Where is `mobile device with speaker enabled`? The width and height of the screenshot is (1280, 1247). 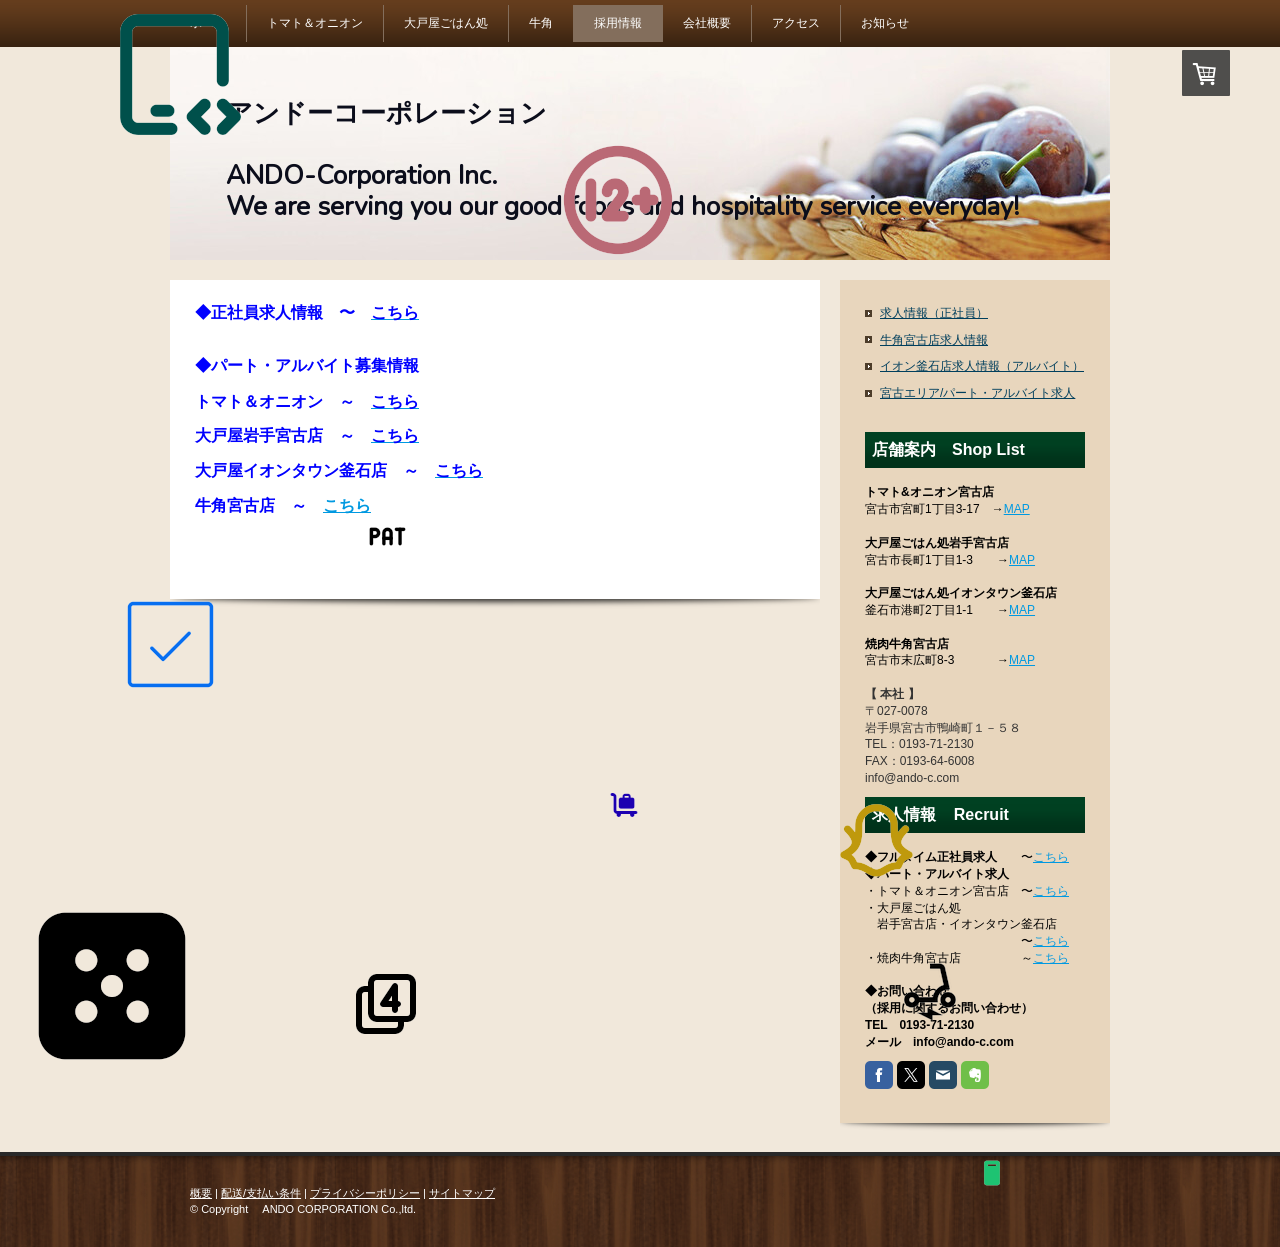
mobile device with speaker enabled is located at coordinates (992, 1173).